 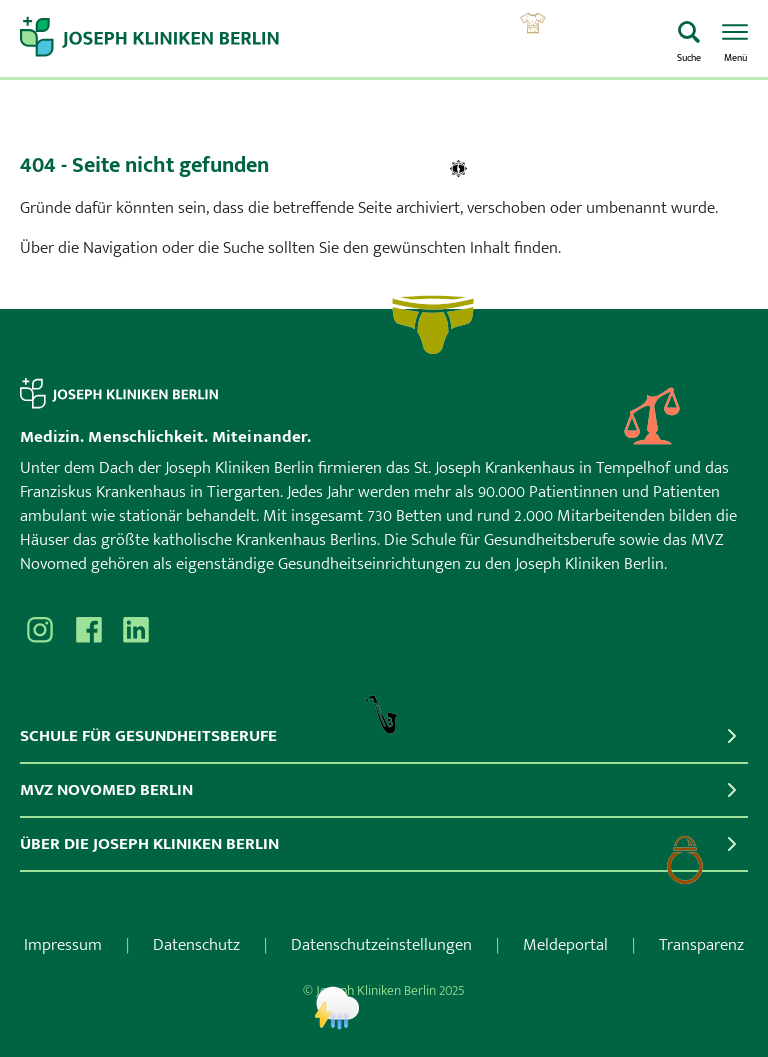 I want to click on indicates unfair or biased judgment, so click(x=652, y=416).